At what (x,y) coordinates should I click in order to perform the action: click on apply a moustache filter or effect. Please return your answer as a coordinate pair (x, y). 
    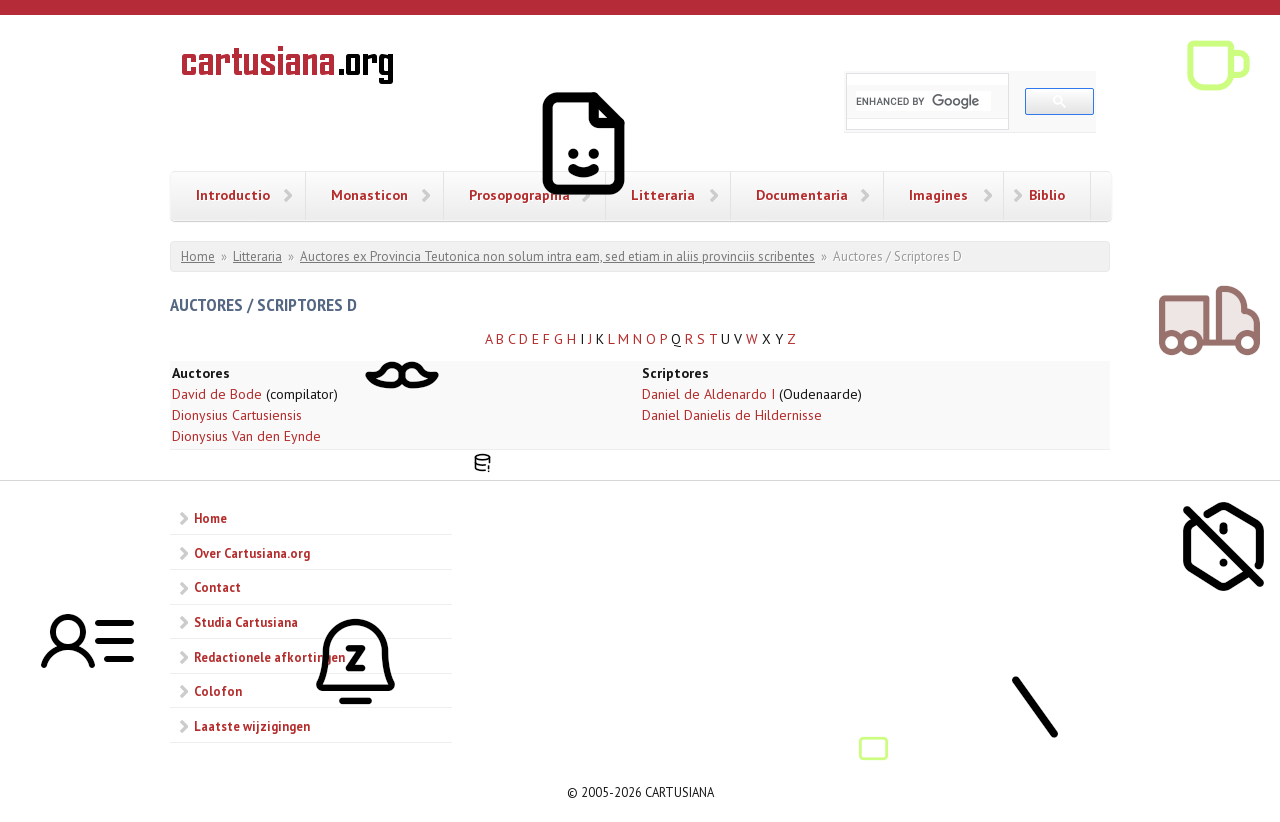
    Looking at the image, I should click on (402, 375).